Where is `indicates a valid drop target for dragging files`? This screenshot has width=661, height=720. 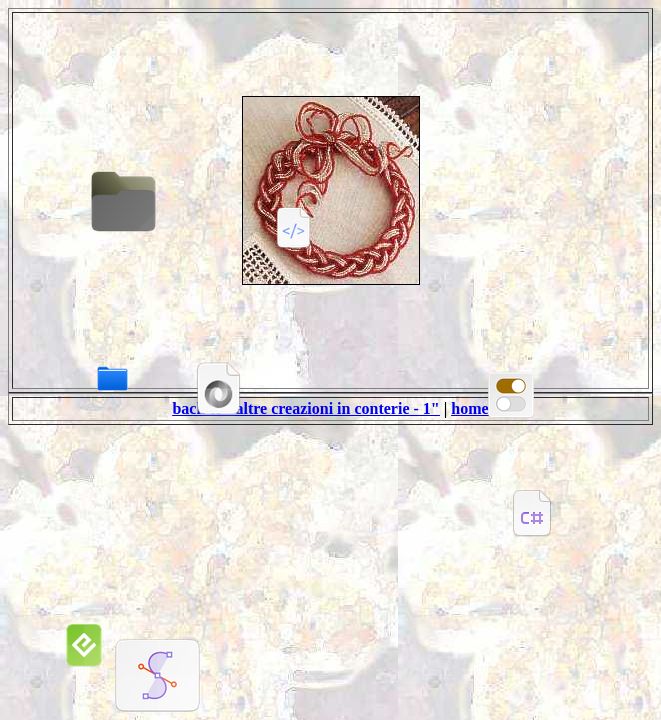 indicates a valid drop target for dragging files is located at coordinates (123, 201).